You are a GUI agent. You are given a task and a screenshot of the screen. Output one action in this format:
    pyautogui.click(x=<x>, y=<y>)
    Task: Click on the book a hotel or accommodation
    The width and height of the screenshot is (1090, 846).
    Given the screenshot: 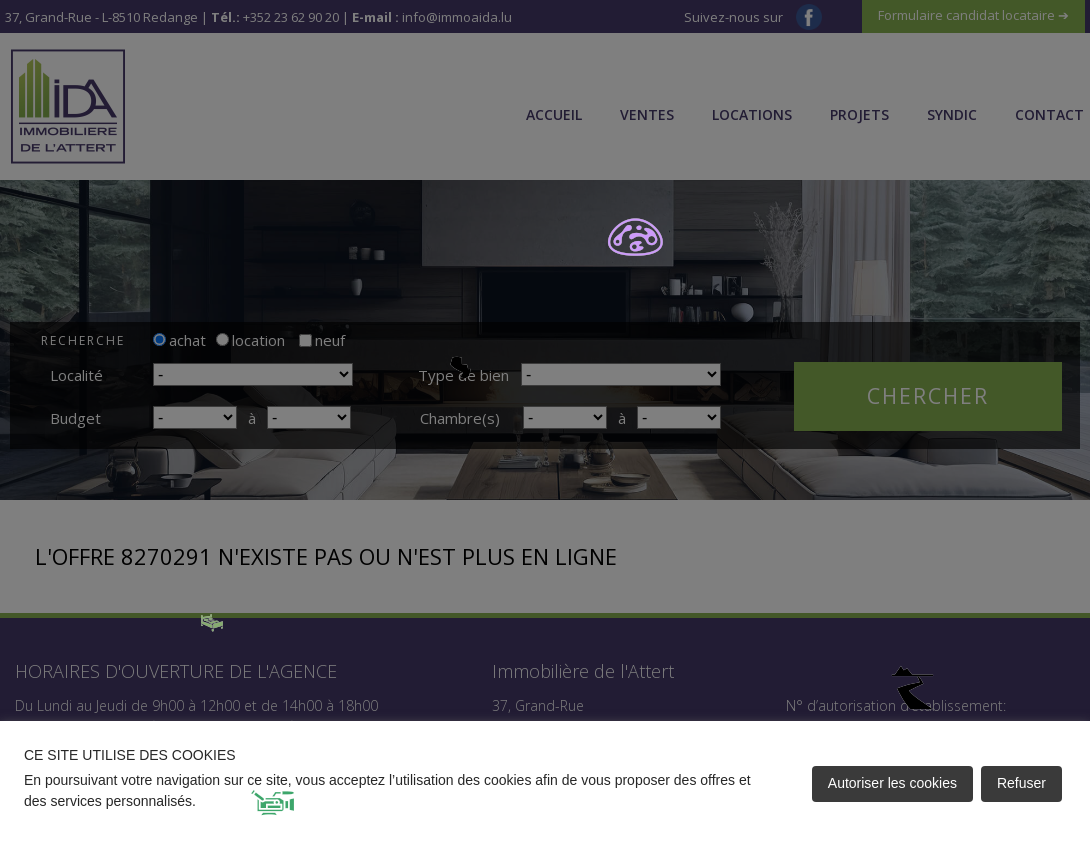 What is the action you would take?
    pyautogui.click(x=212, y=623)
    